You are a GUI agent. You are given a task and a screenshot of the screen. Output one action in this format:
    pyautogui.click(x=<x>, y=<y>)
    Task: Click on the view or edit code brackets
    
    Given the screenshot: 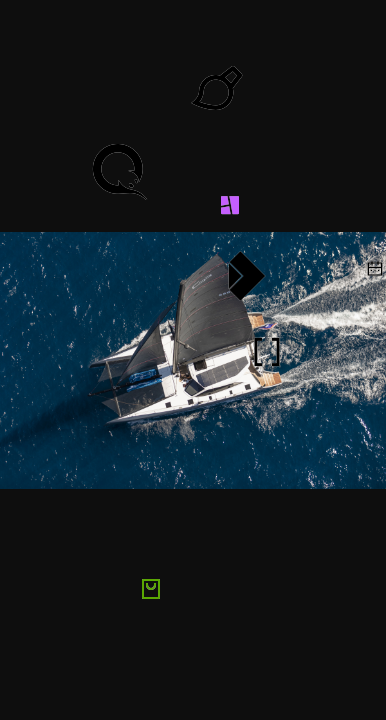 What is the action you would take?
    pyautogui.click(x=267, y=352)
    